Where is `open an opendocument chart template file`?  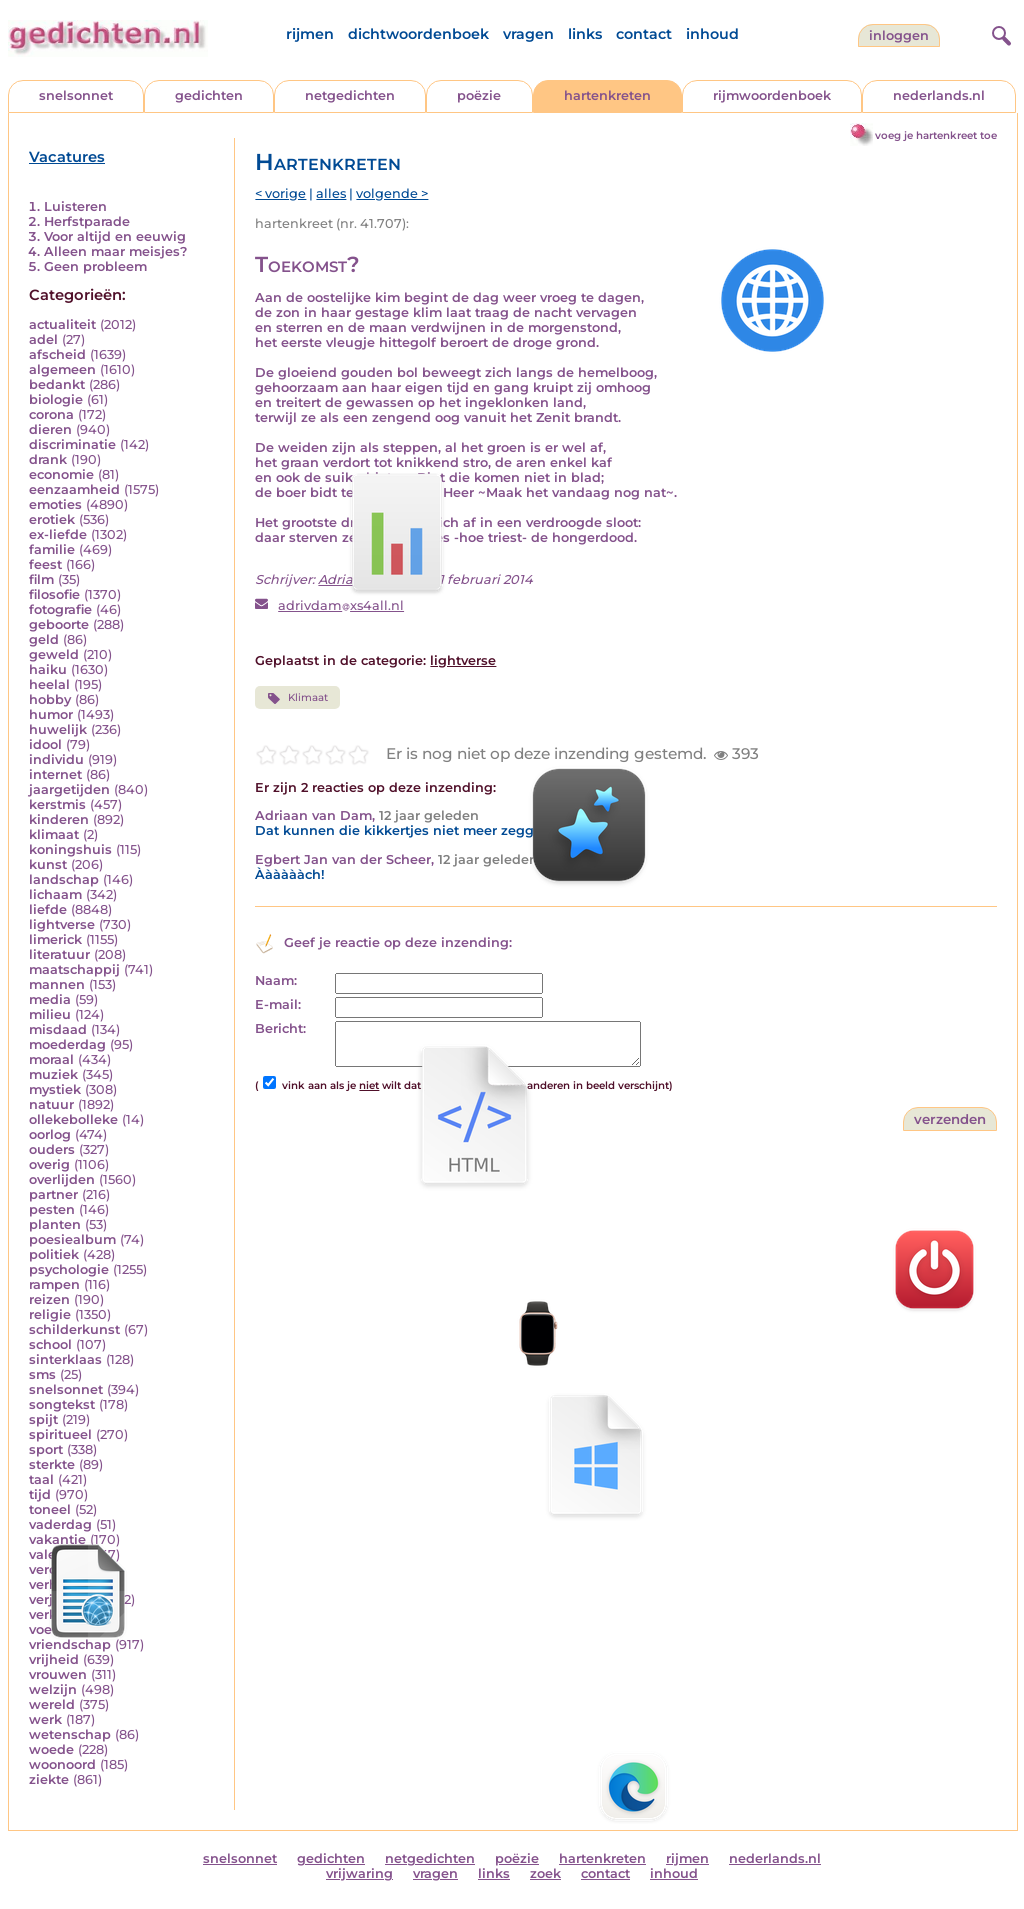
open an opendocument chart template file is located at coordinates (397, 532).